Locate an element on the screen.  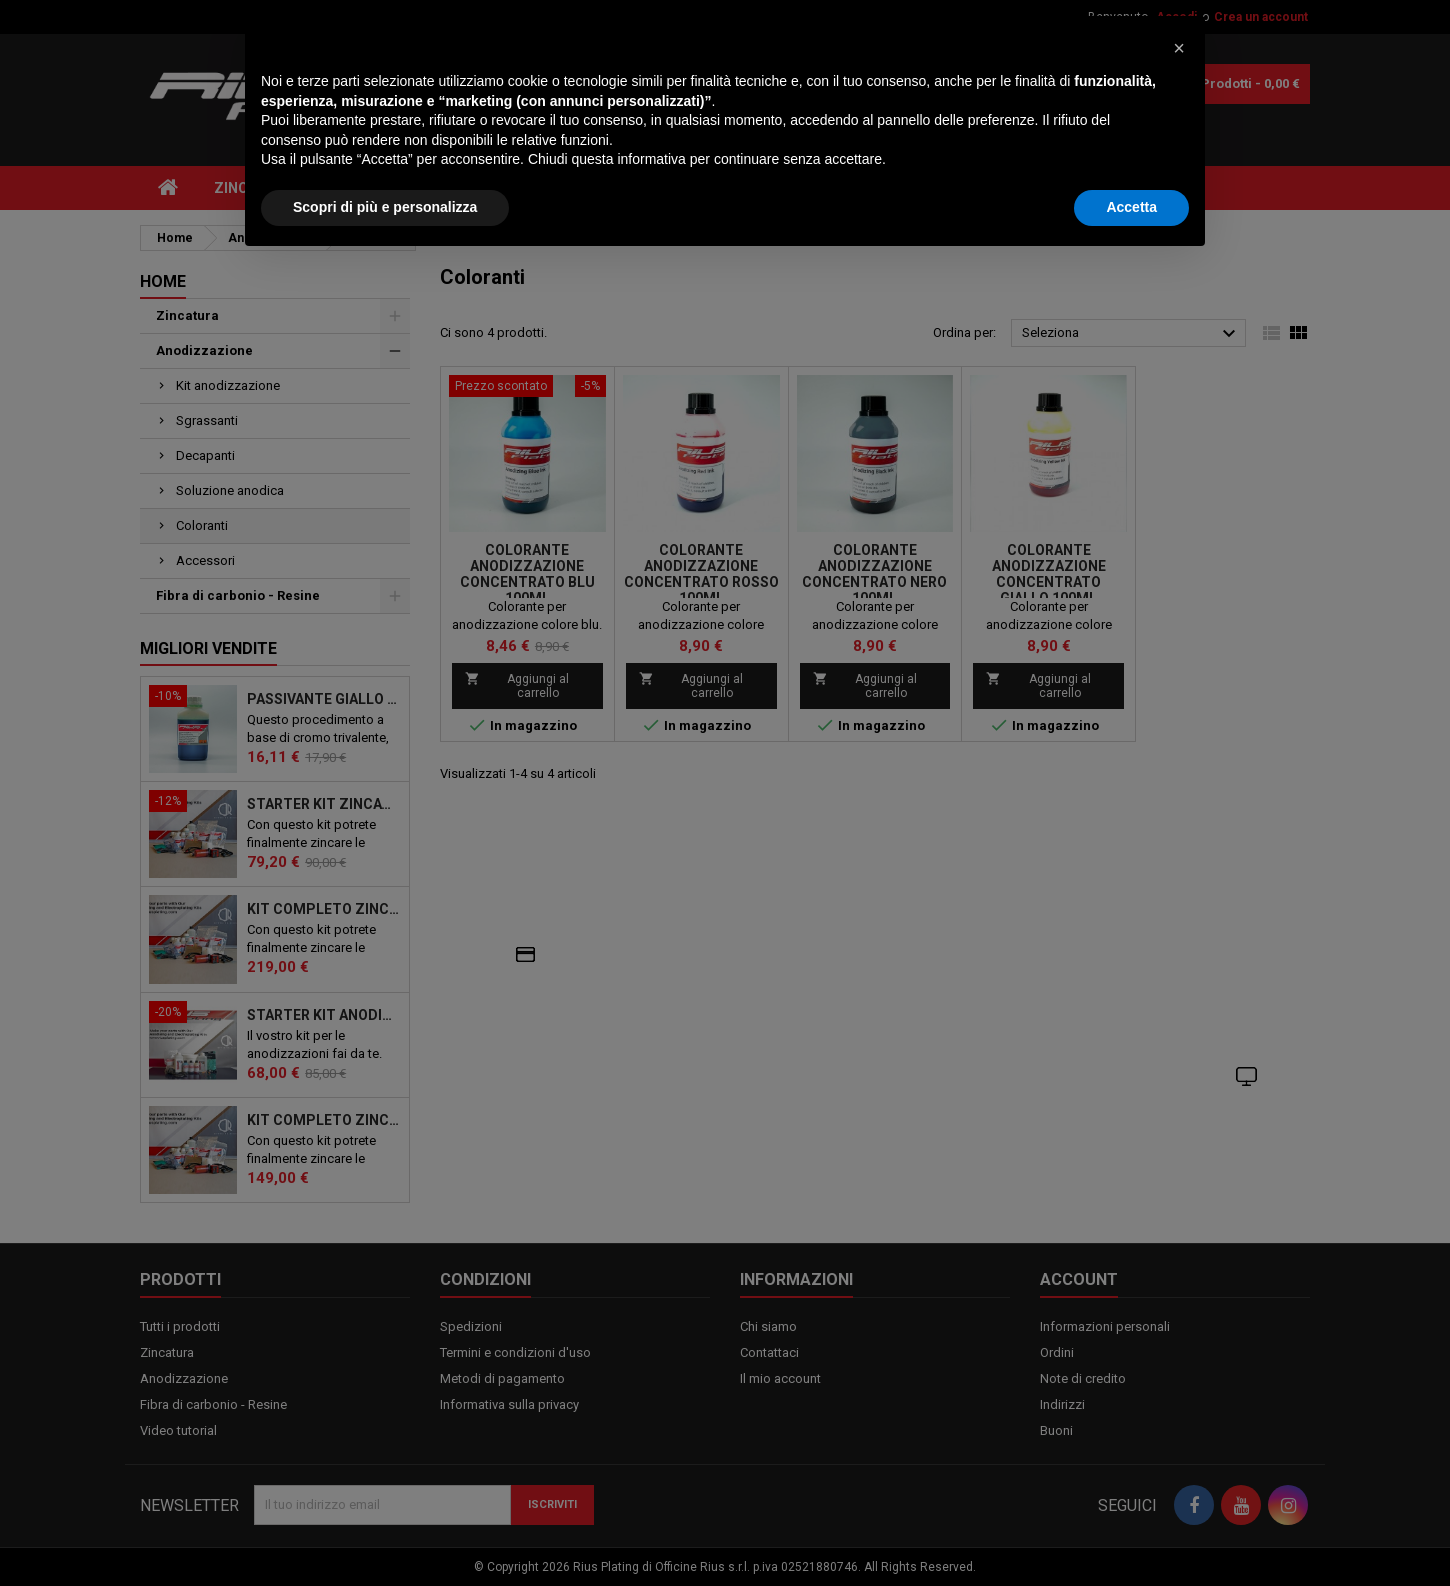
switch to desktop display mode is located at coordinates (1246, 1076).